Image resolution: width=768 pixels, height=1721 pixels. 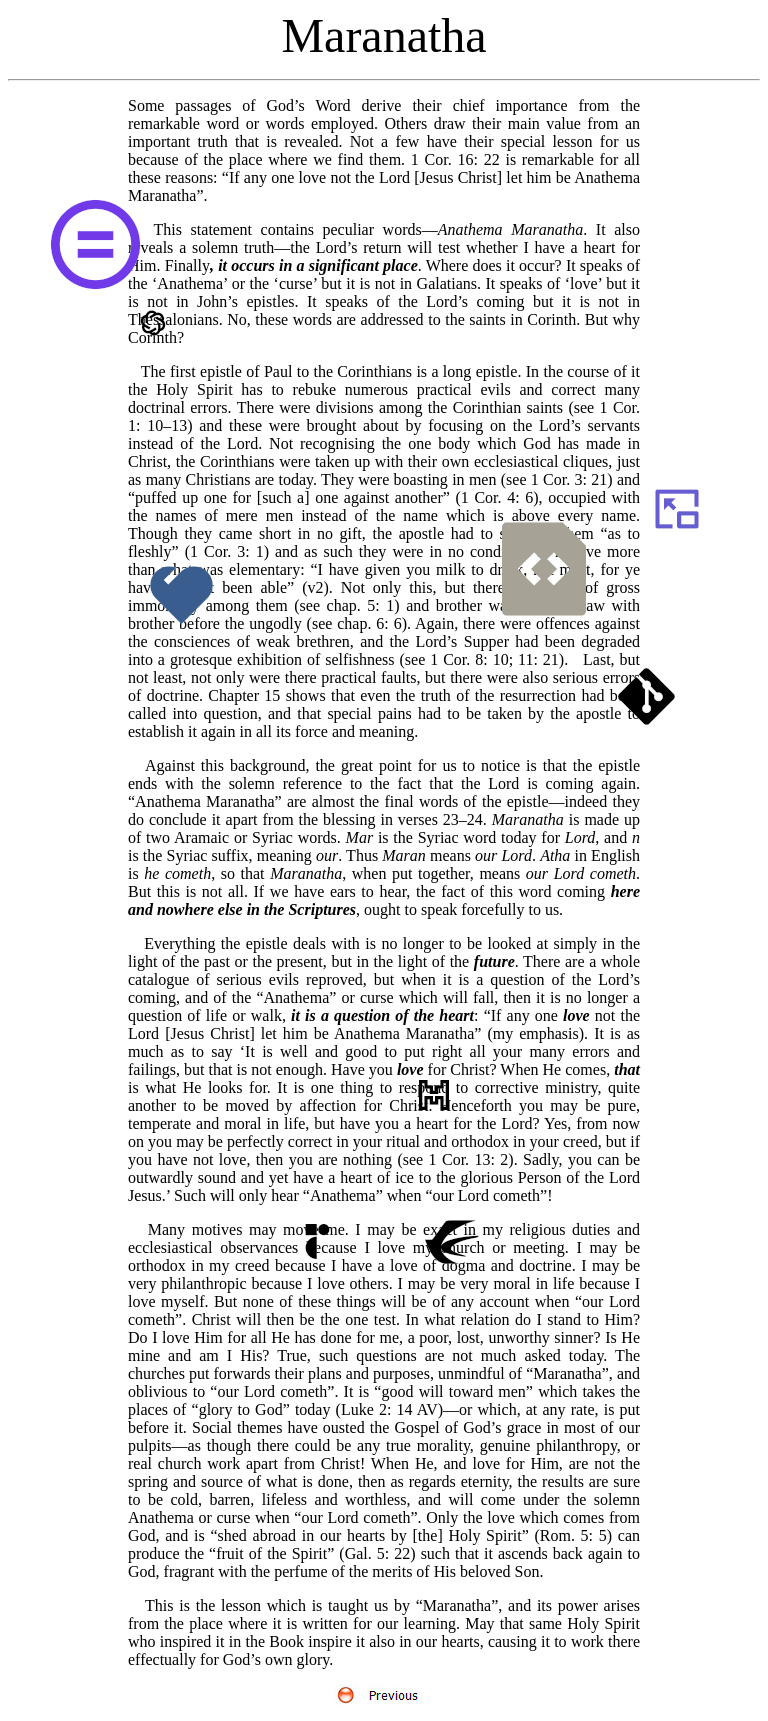 I want to click on git version control logo, so click(x=646, y=696).